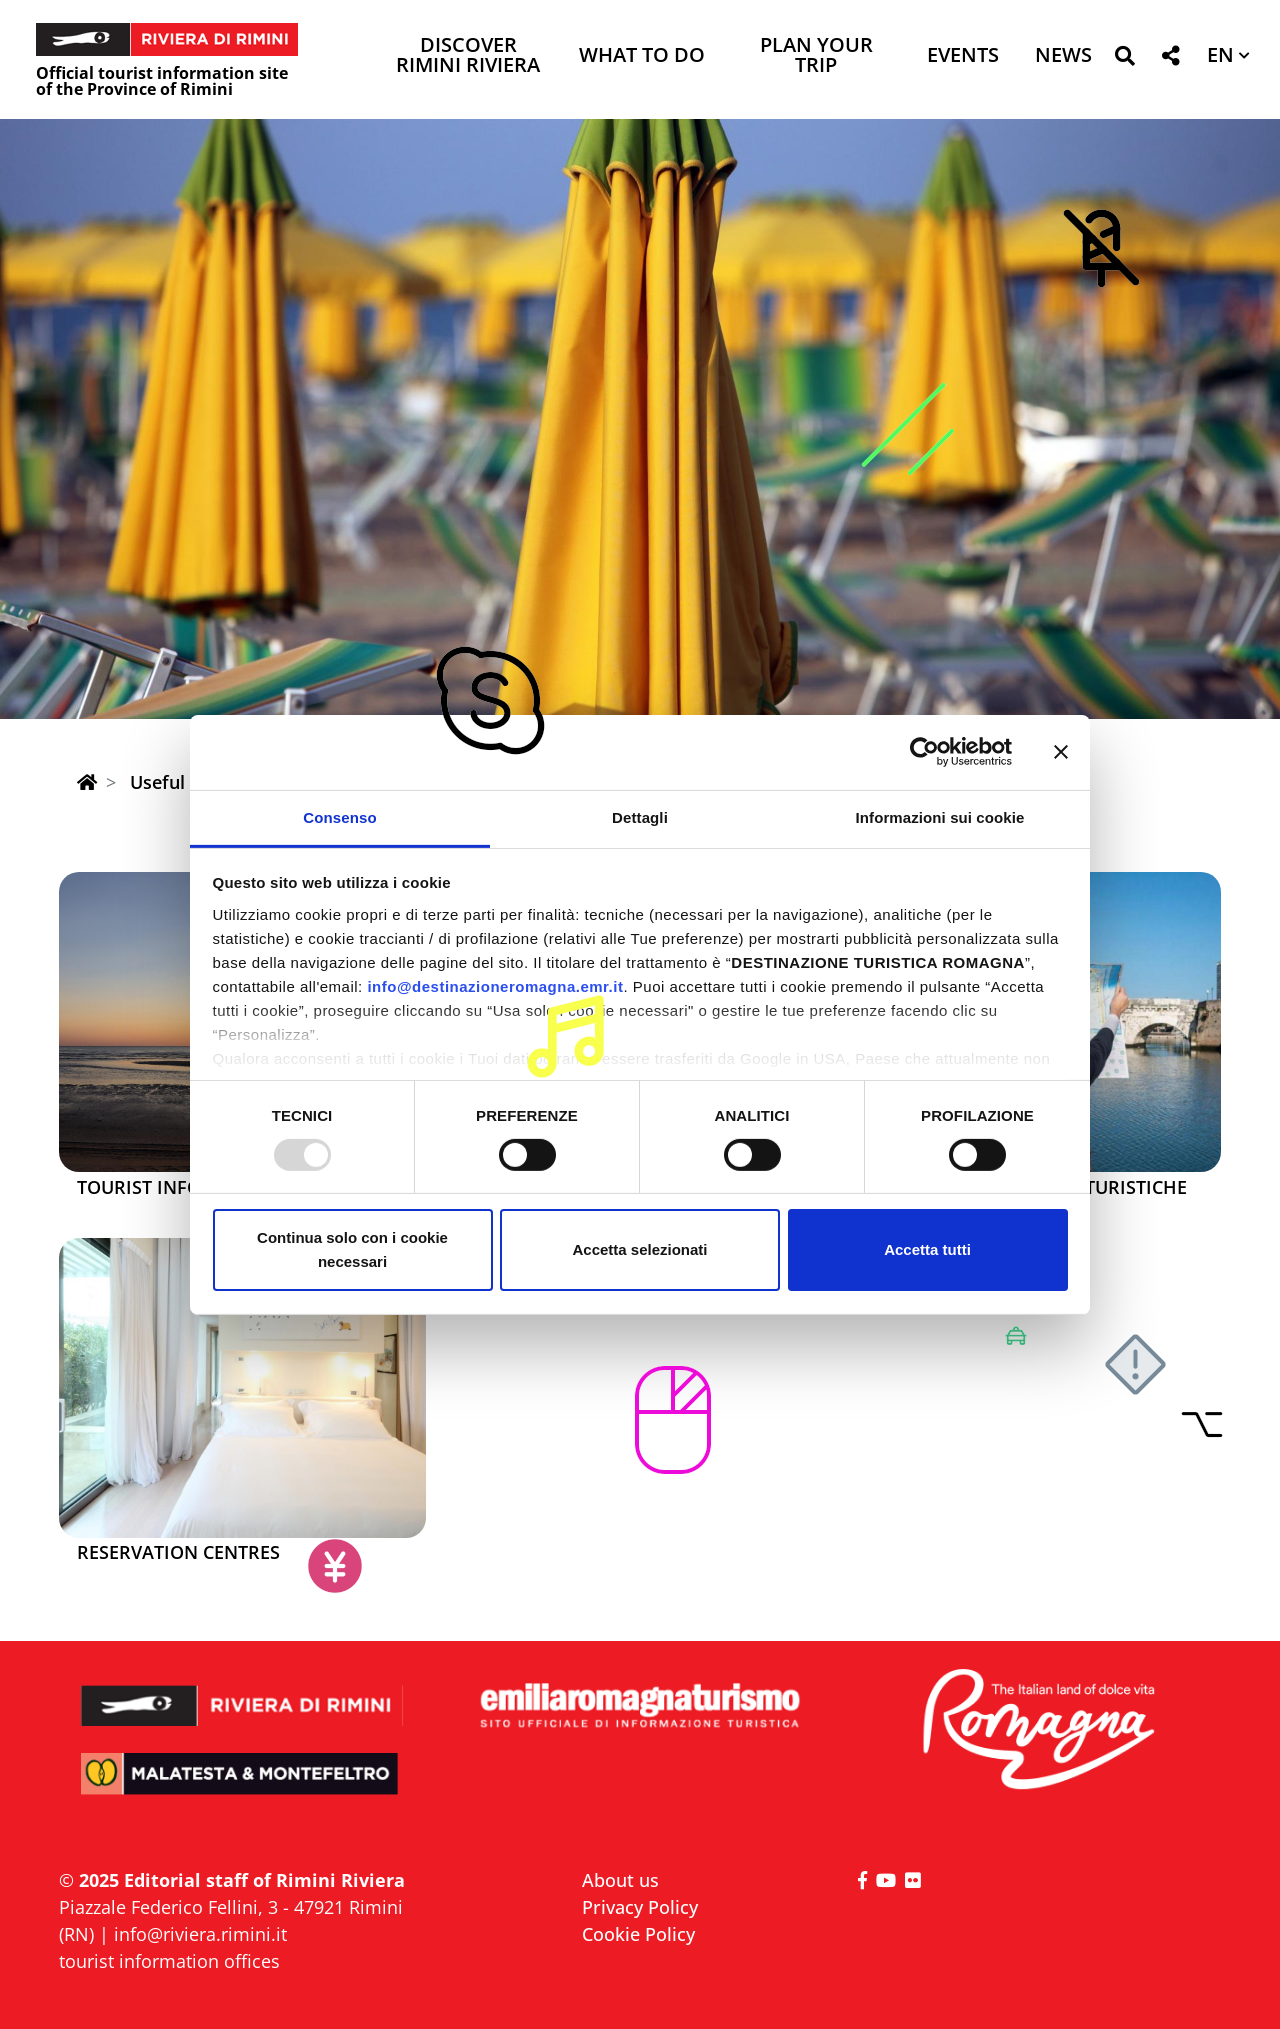 This screenshot has width=1280, height=2029. What do you see at coordinates (673, 1420) in the screenshot?
I see `right-click action indicator` at bounding box center [673, 1420].